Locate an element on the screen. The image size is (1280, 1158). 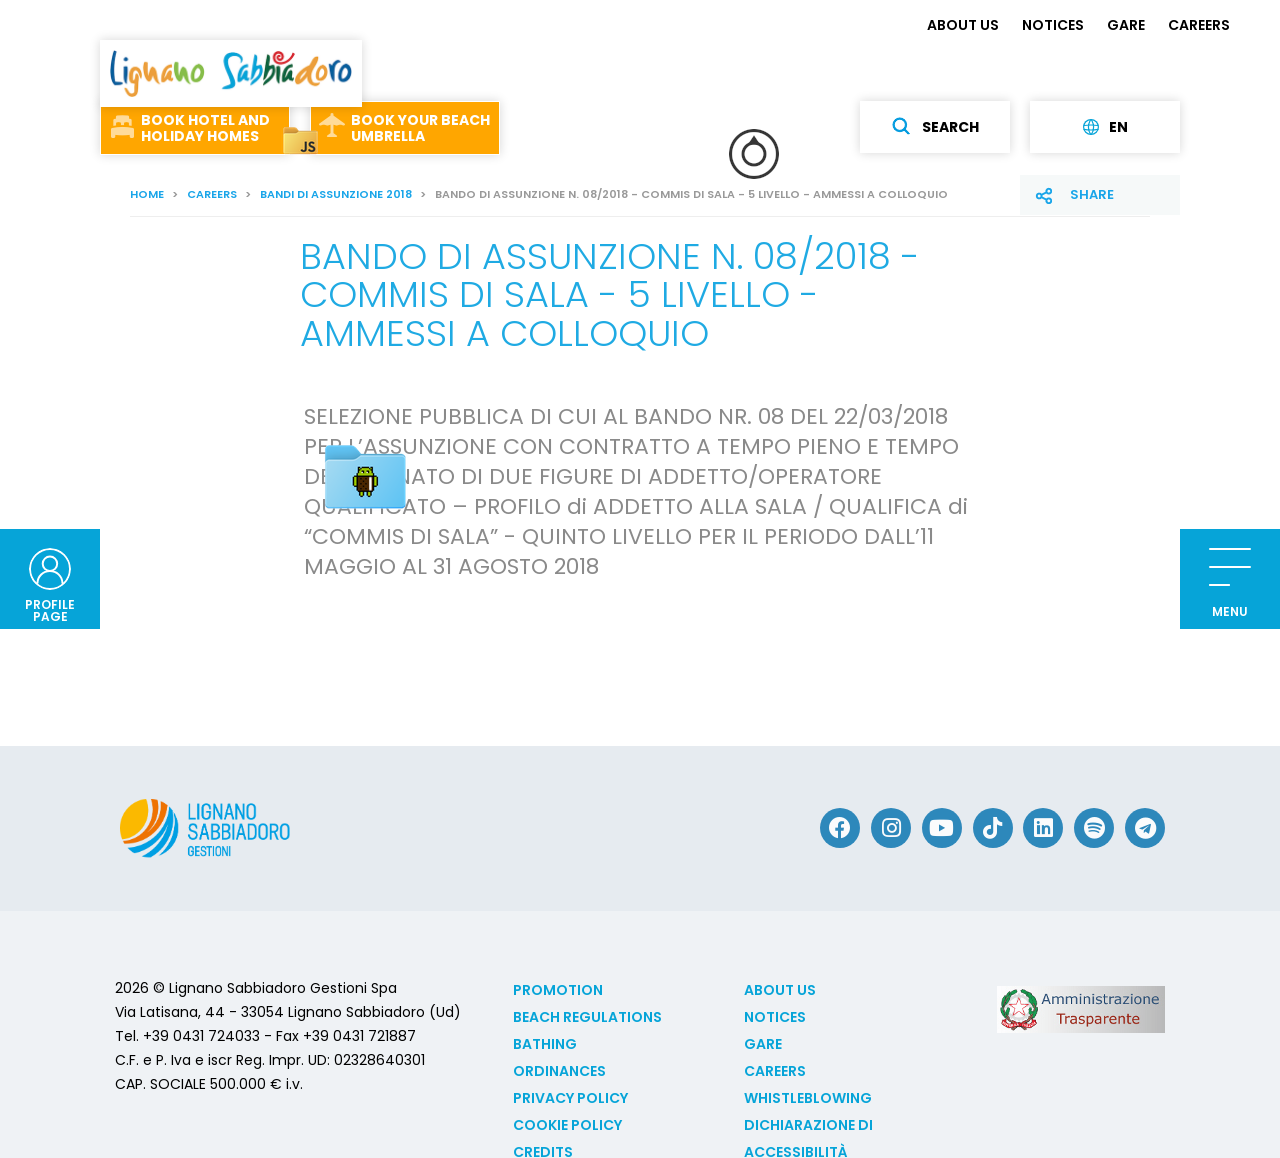
folder containing android app files is located at coordinates (365, 479).